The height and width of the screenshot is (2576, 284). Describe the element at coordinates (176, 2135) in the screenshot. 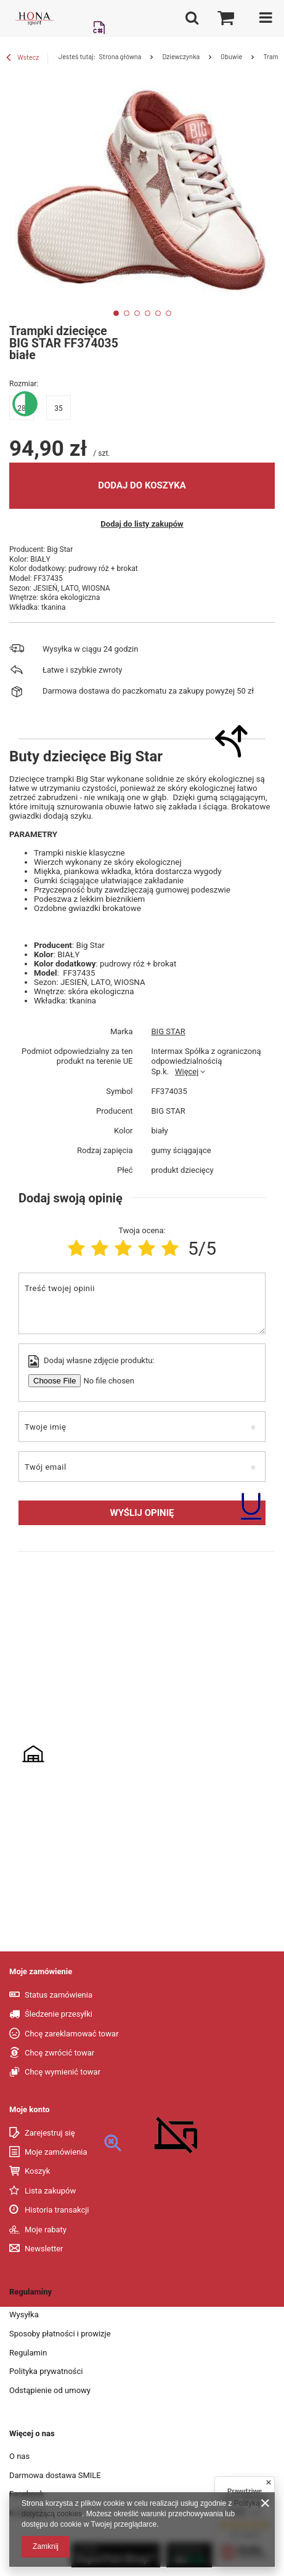

I see `device connection unavailable or disabled` at that location.